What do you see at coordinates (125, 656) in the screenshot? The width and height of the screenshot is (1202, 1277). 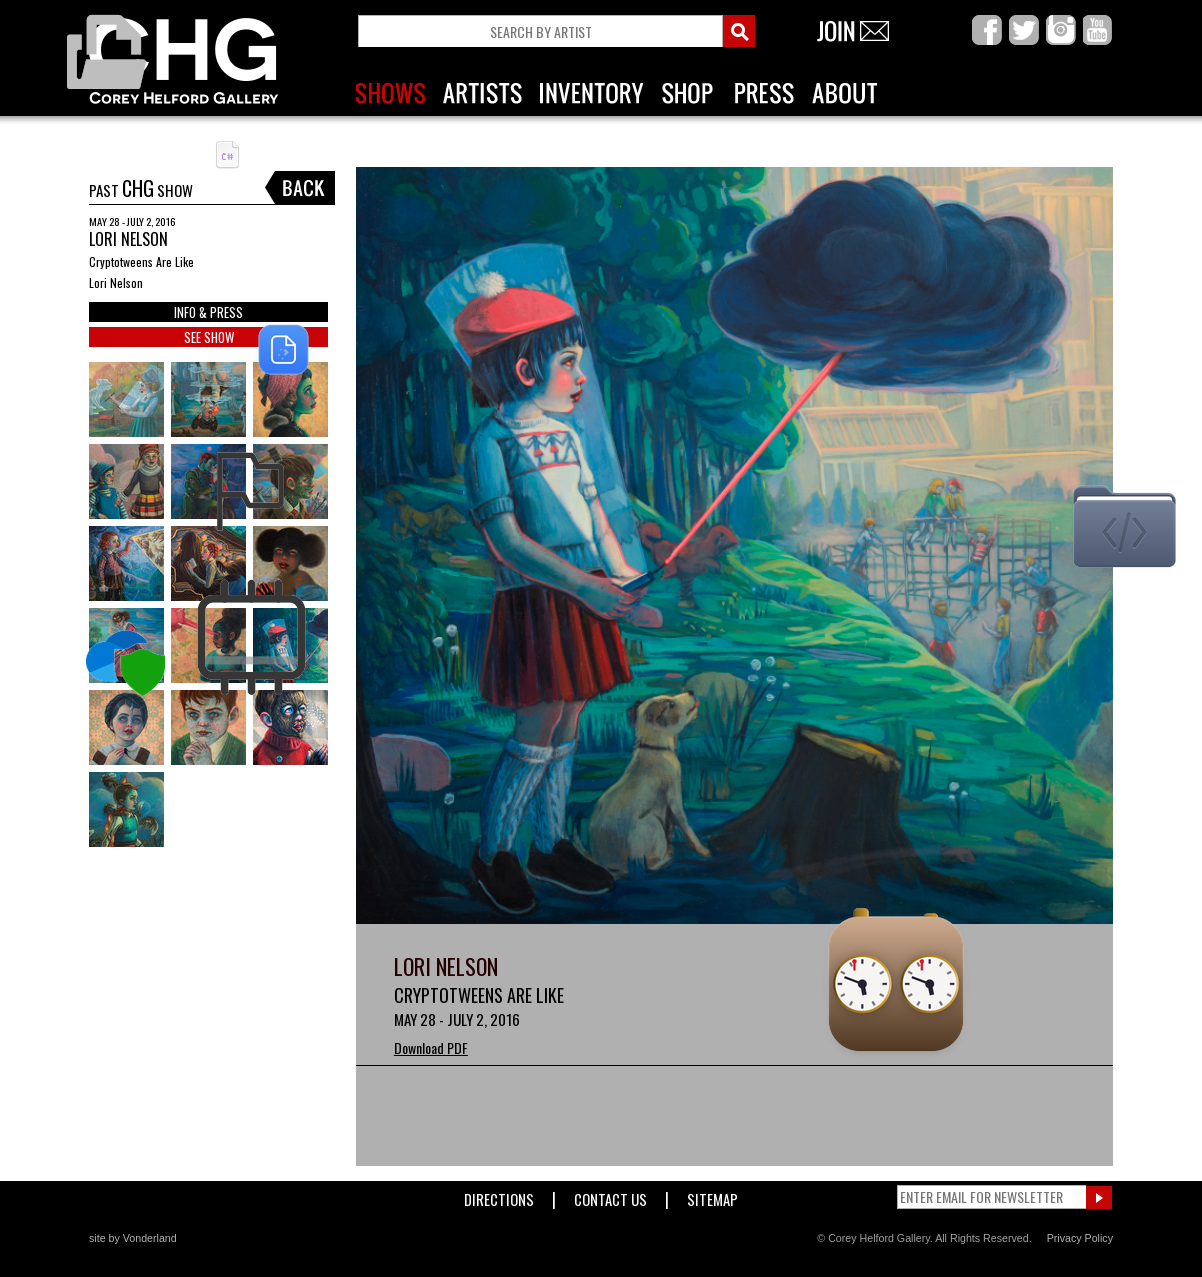 I see `OneDrive file protected by cloud security` at bounding box center [125, 656].